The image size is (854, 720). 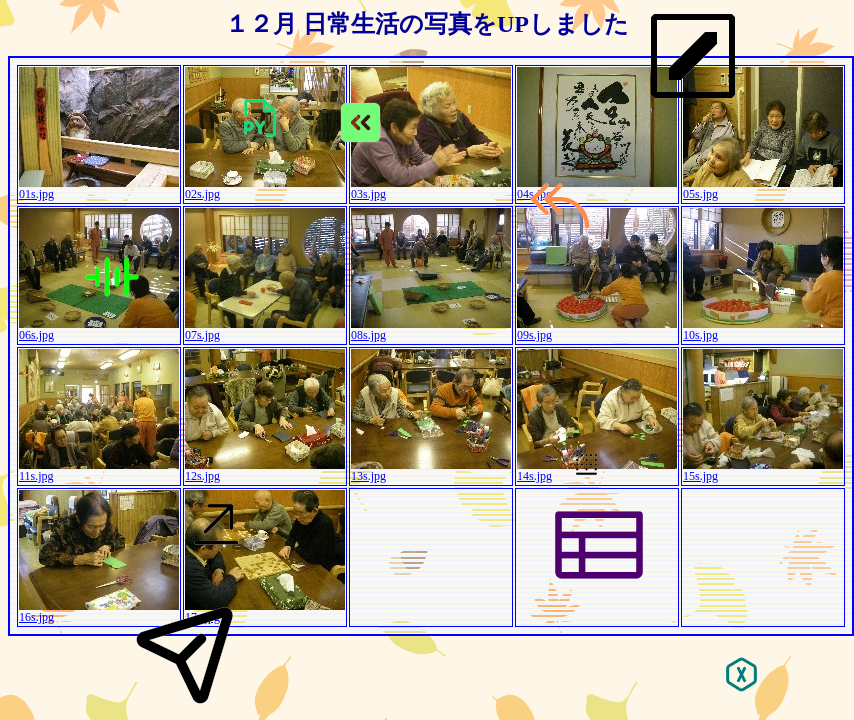 What do you see at coordinates (560, 206) in the screenshot?
I see `reply all to a message or email` at bounding box center [560, 206].